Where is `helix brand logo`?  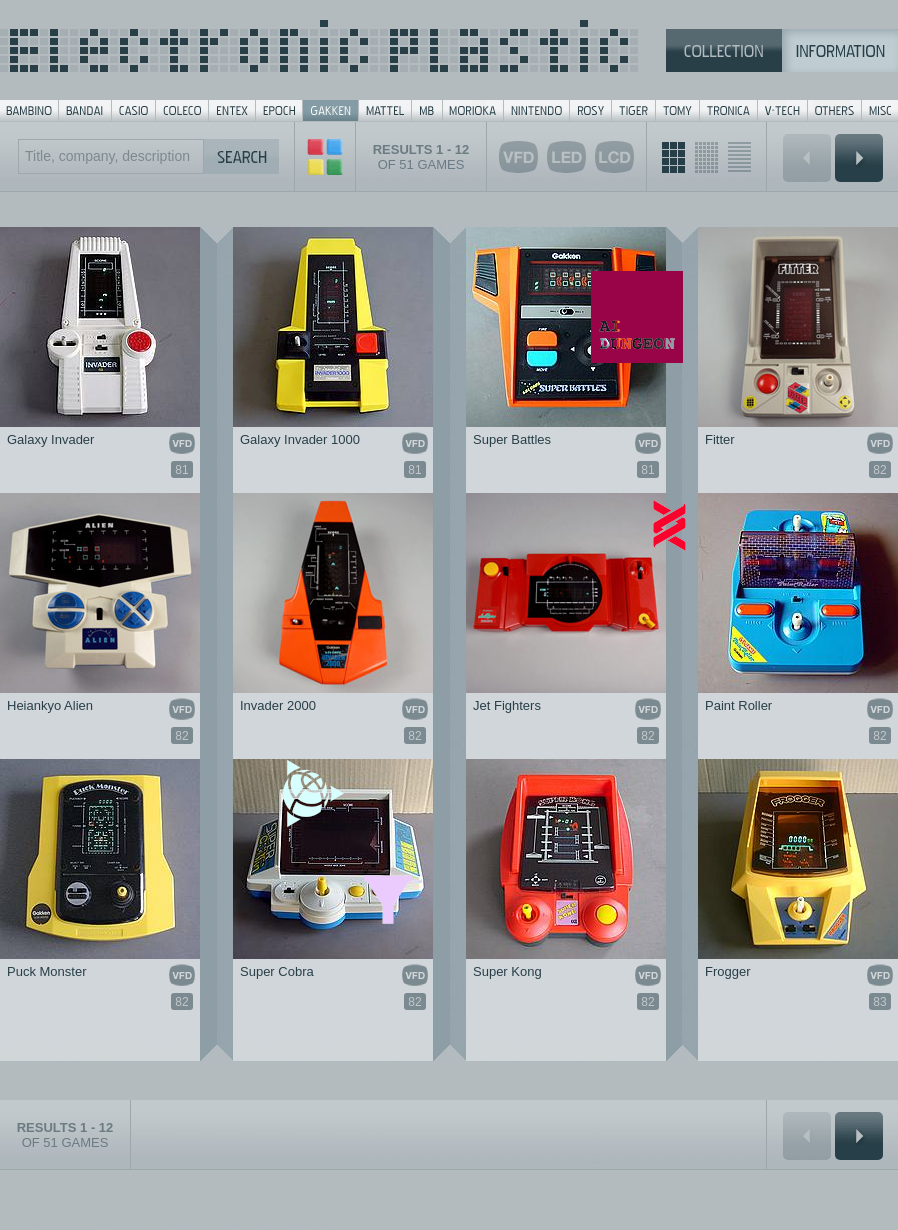 helix brand logo is located at coordinates (669, 525).